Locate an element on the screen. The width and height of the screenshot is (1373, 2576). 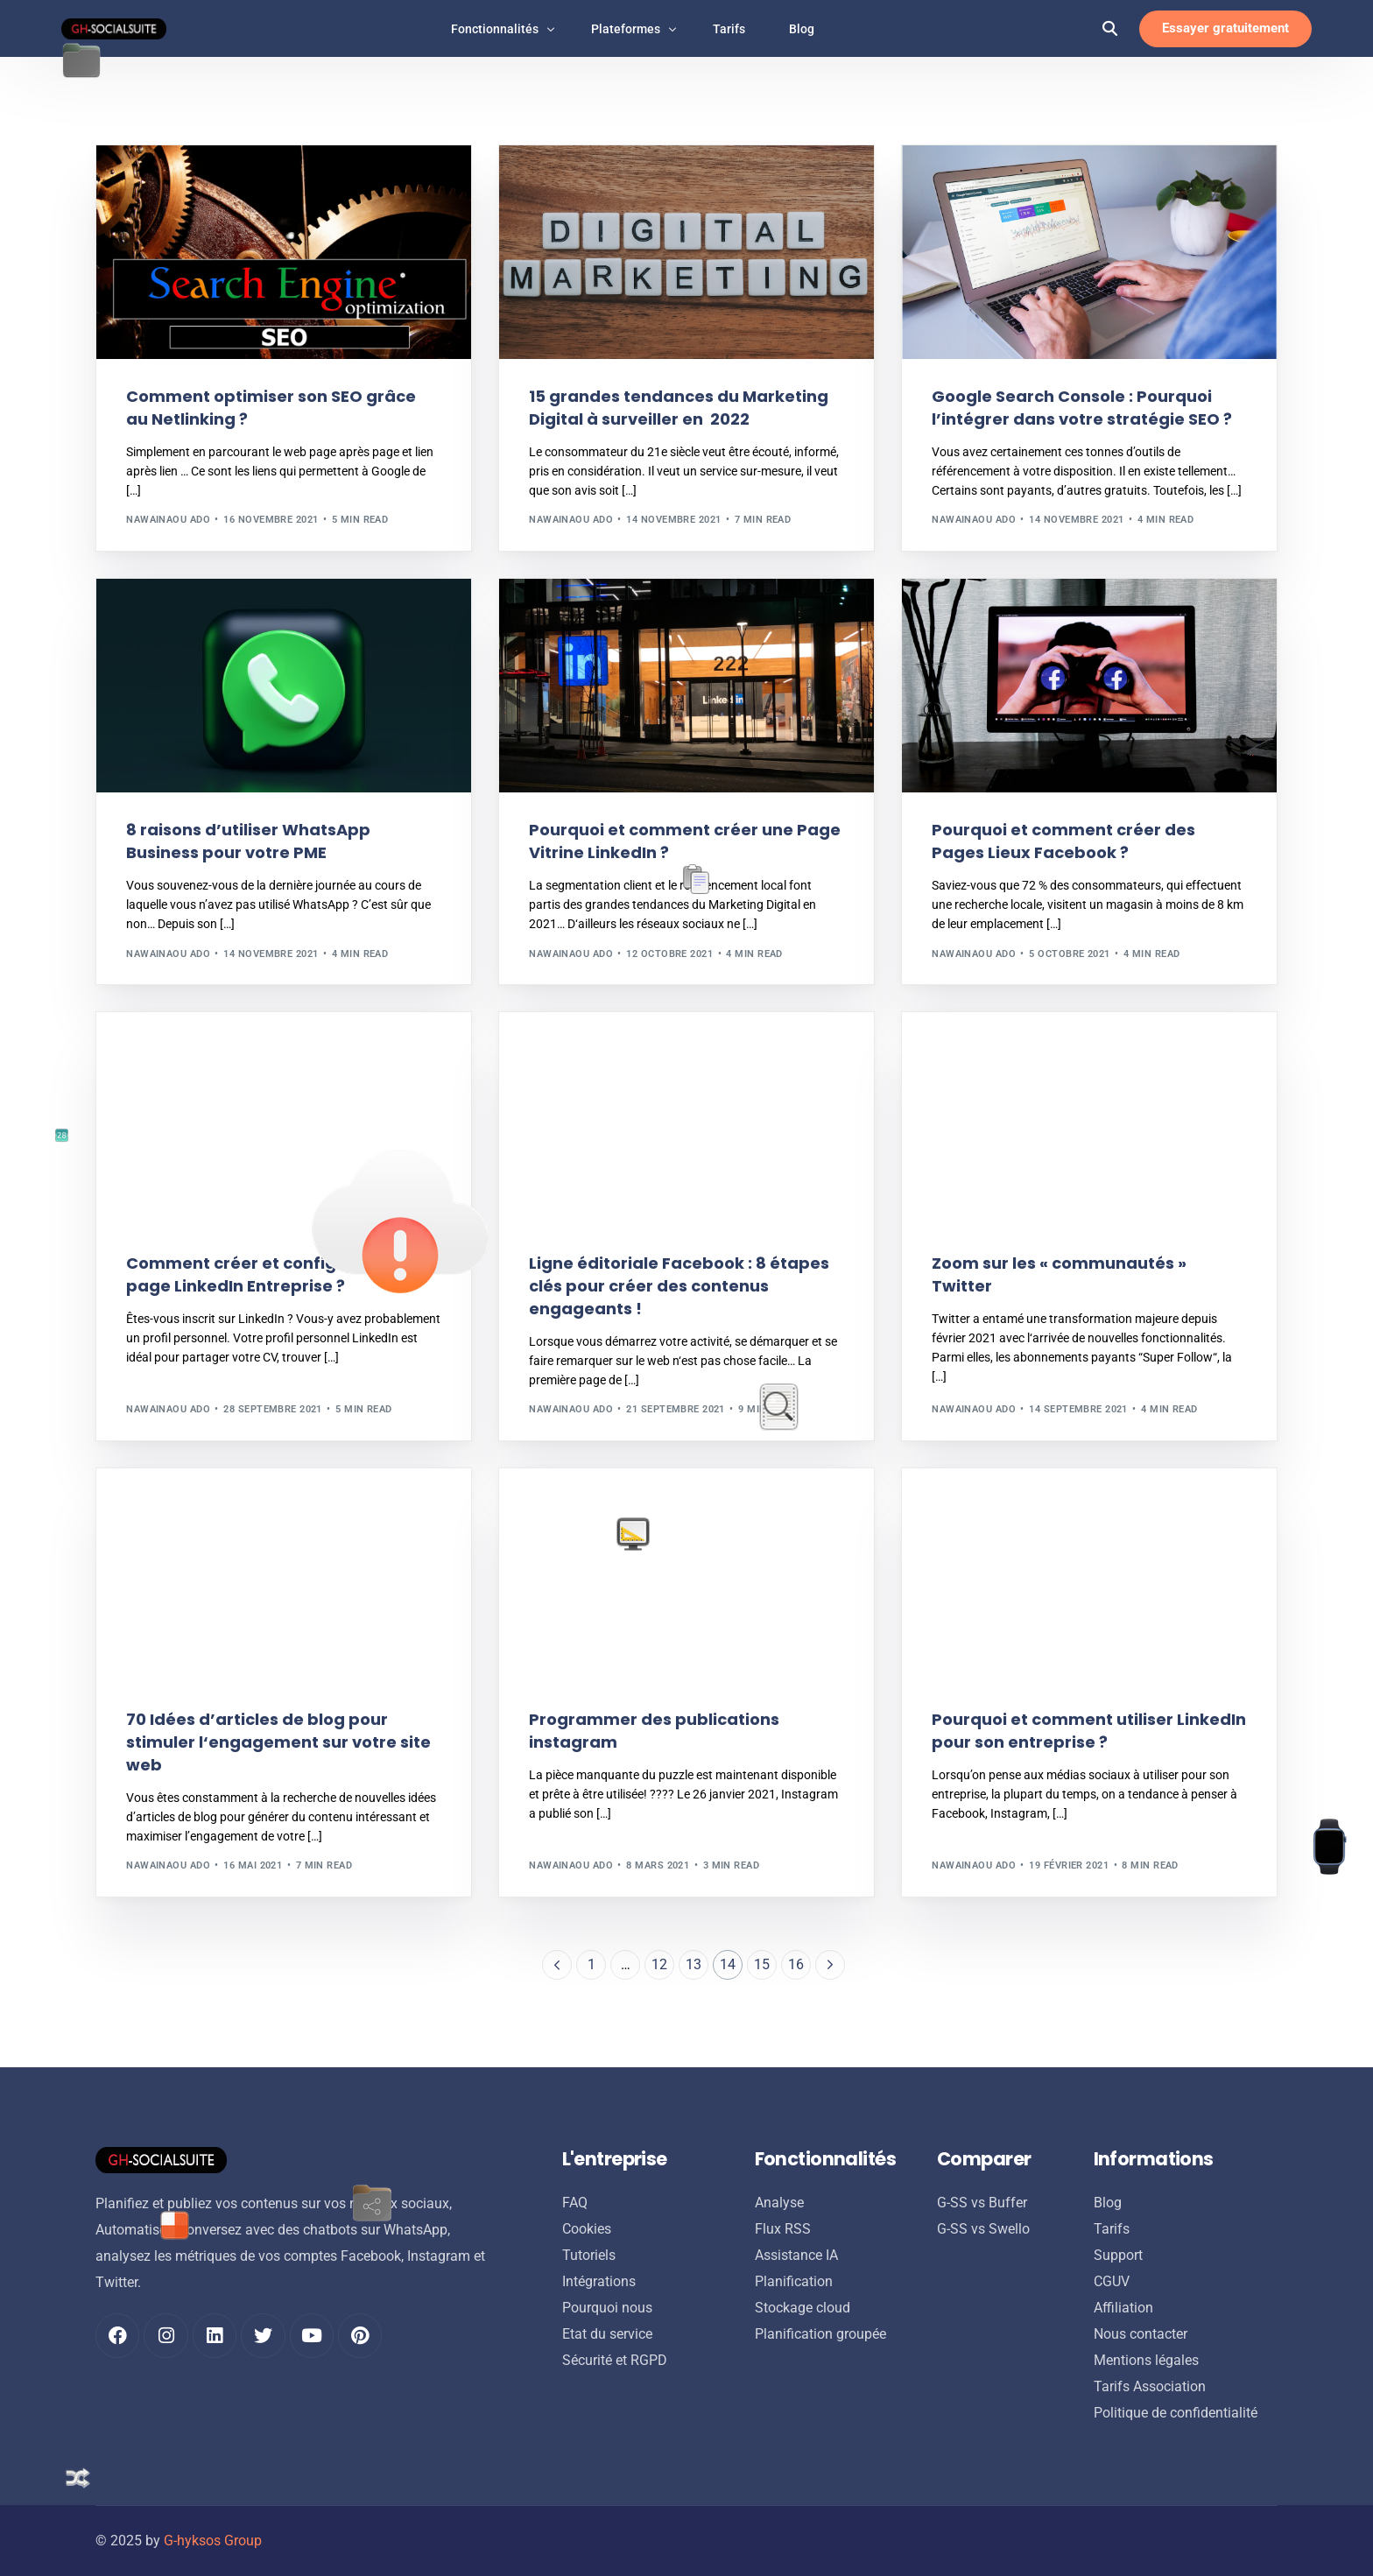
access your public shared files folder is located at coordinates (372, 2203).